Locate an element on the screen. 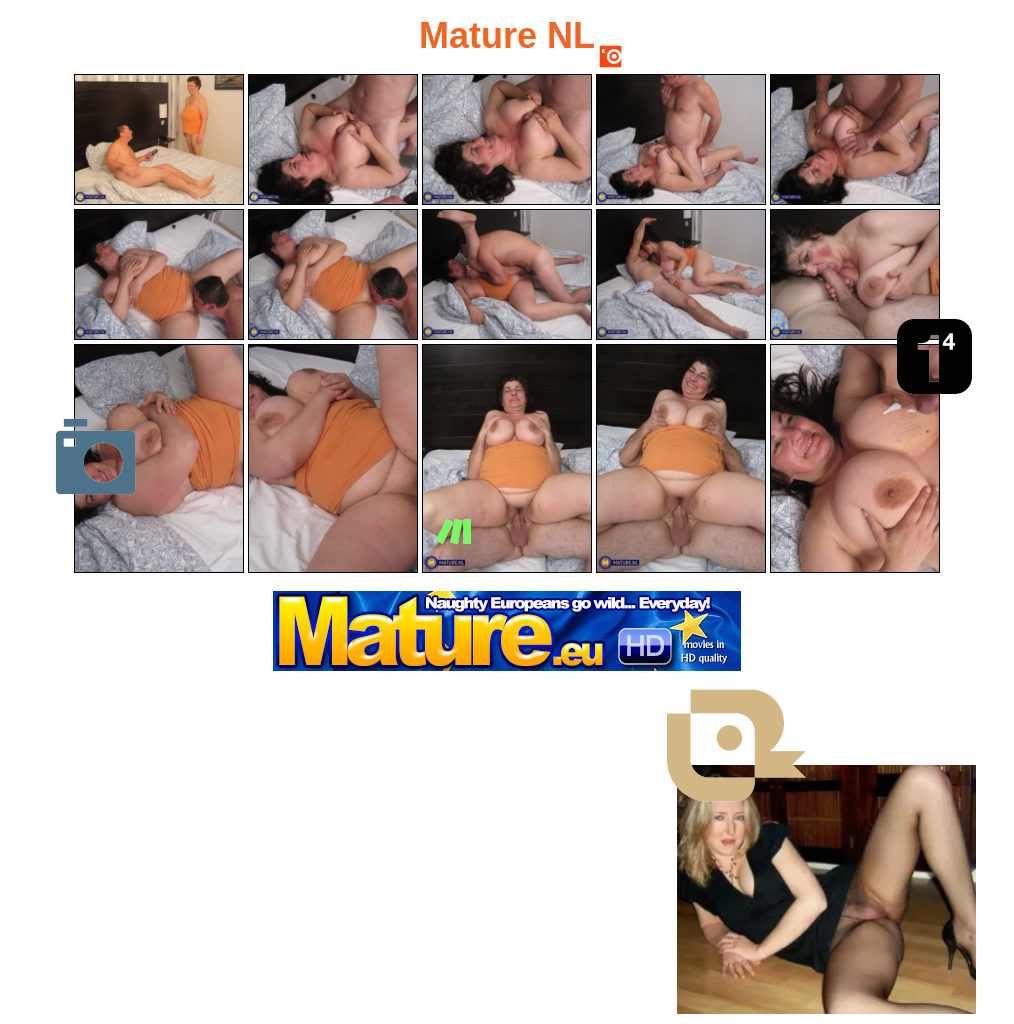  Make automation platform logo is located at coordinates (453, 531).